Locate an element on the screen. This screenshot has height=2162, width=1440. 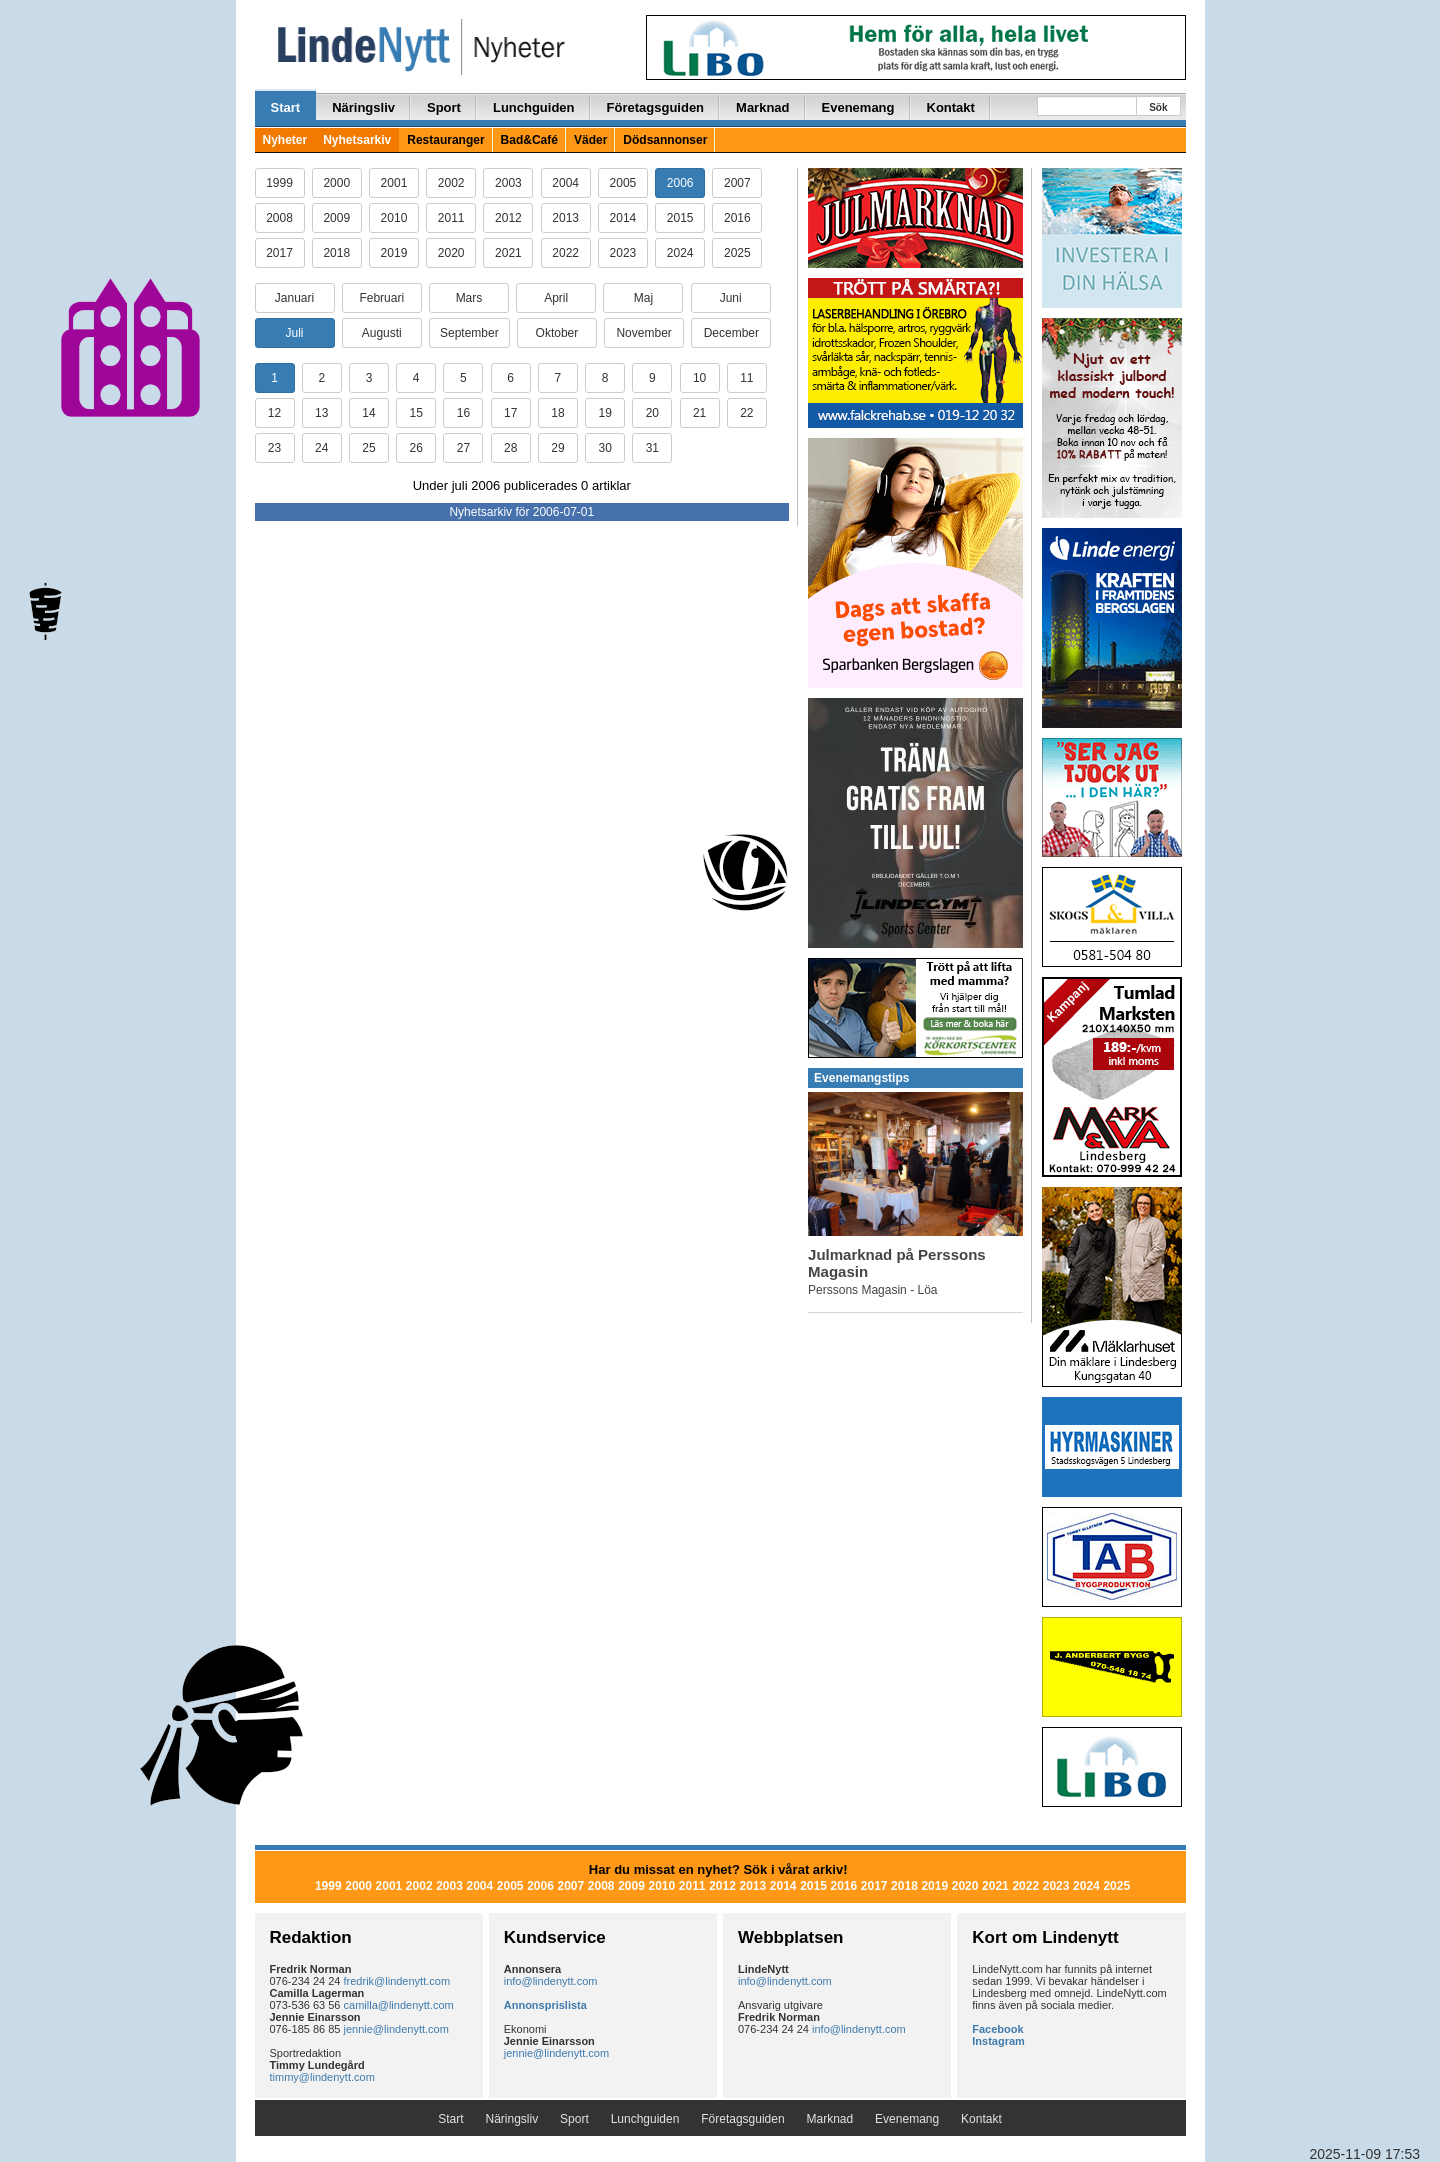
browse kebab or street food options is located at coordinates (45, 611).